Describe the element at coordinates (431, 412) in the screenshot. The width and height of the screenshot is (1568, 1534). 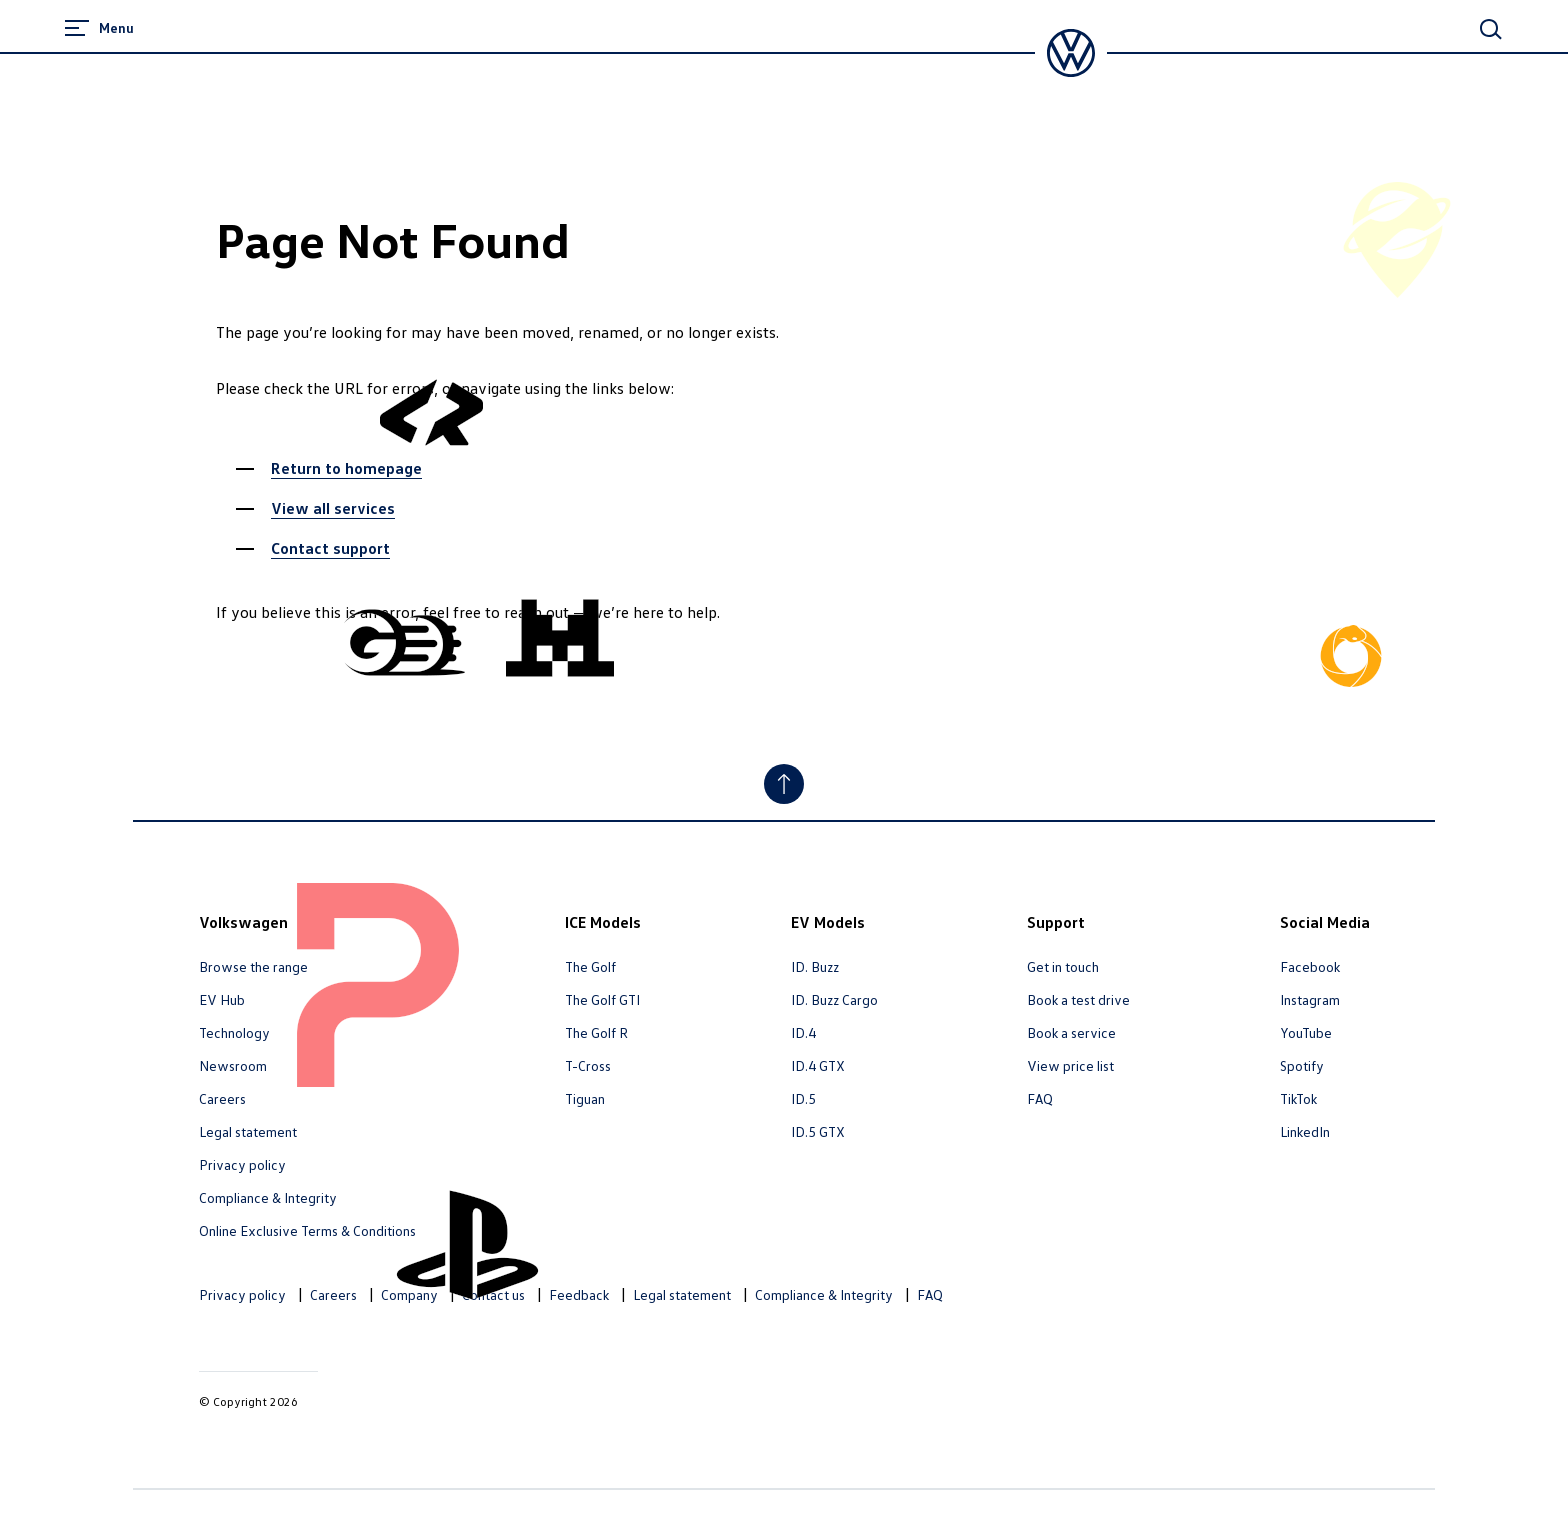
I see `visit codersrank profile or website` at that location.